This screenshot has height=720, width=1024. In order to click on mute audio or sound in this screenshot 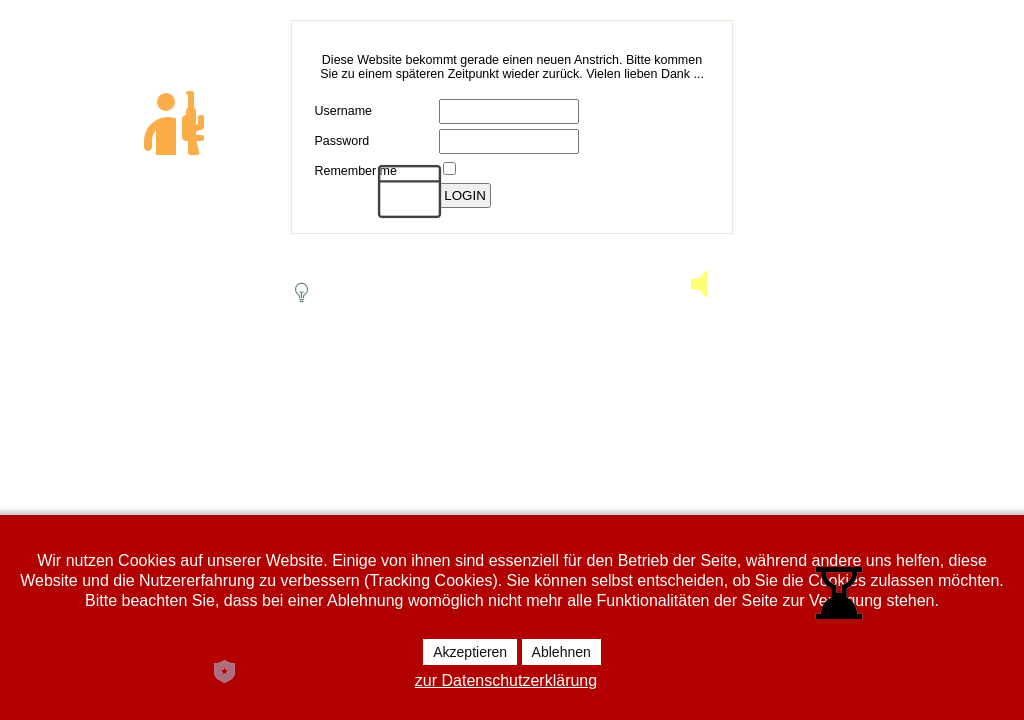, I will do `click(700, 284)`.